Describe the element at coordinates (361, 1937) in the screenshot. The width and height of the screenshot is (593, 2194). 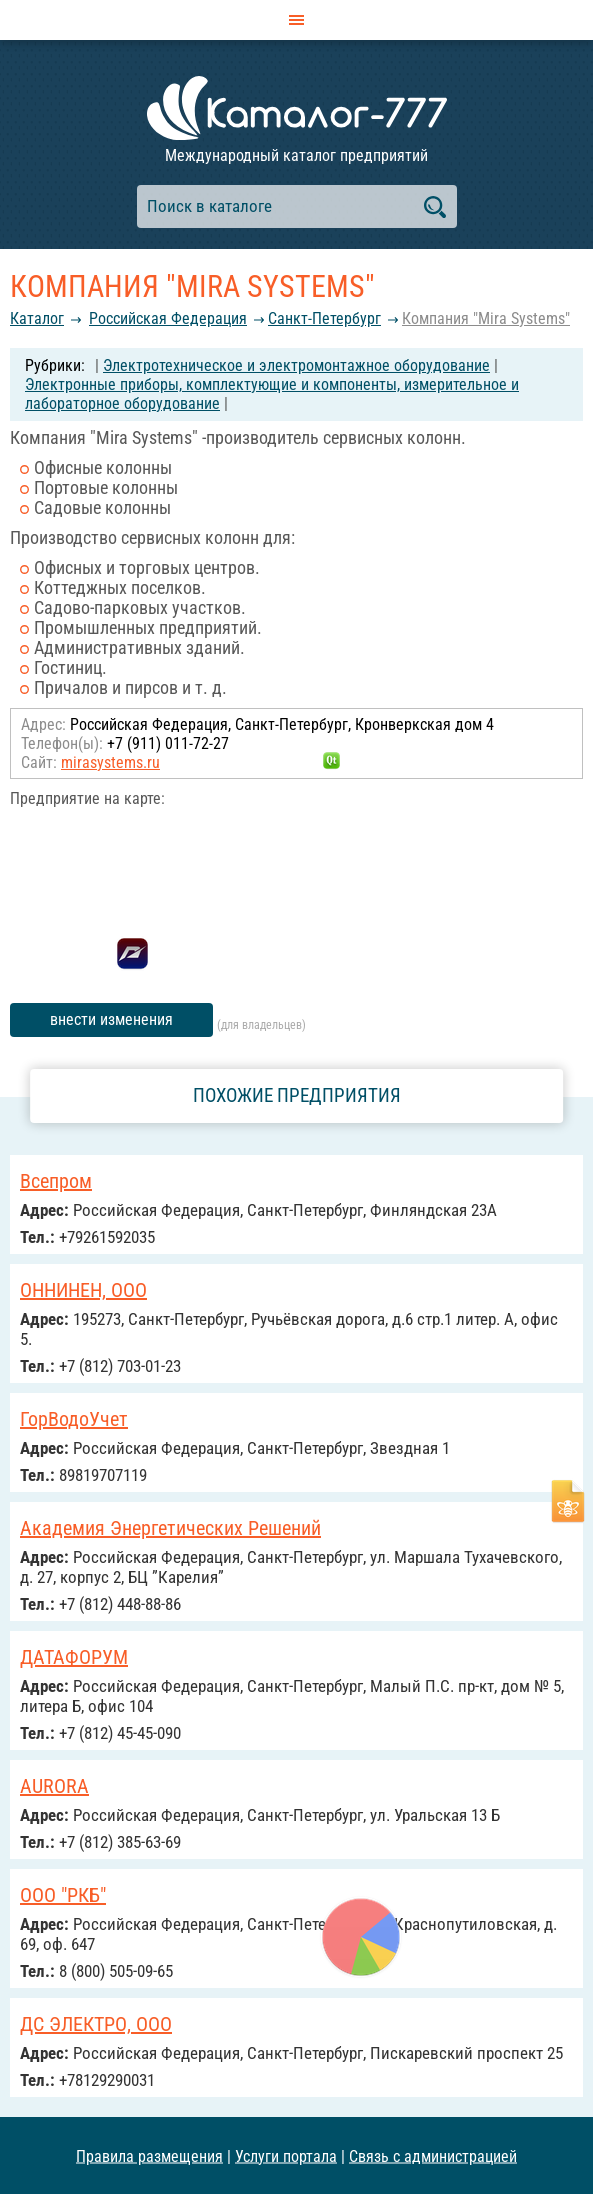
I see `open disk usage analyzer` at that location.